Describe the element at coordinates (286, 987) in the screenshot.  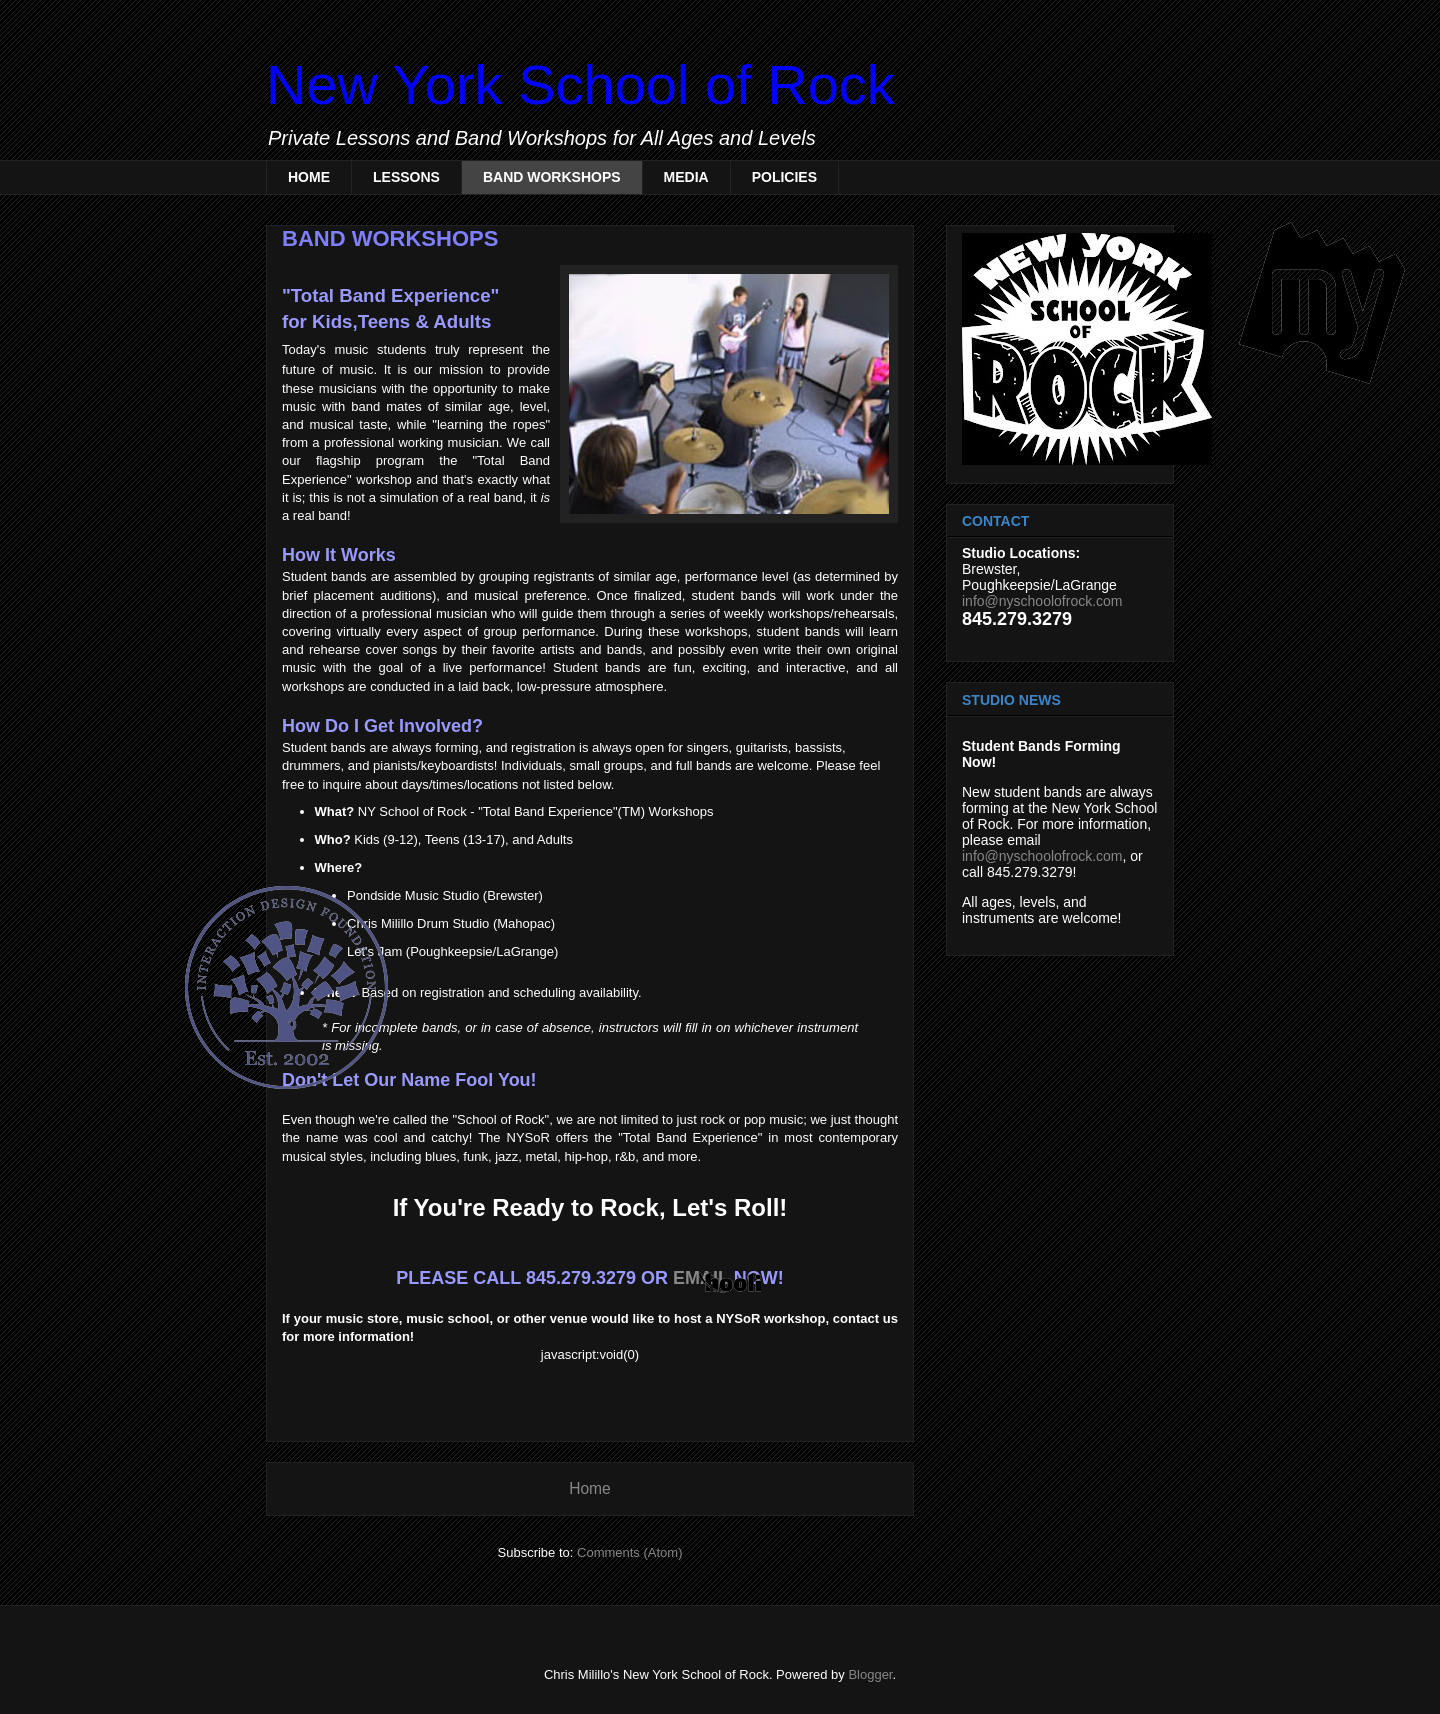
I see `visit the Interaction Design Foundation website` at that location.